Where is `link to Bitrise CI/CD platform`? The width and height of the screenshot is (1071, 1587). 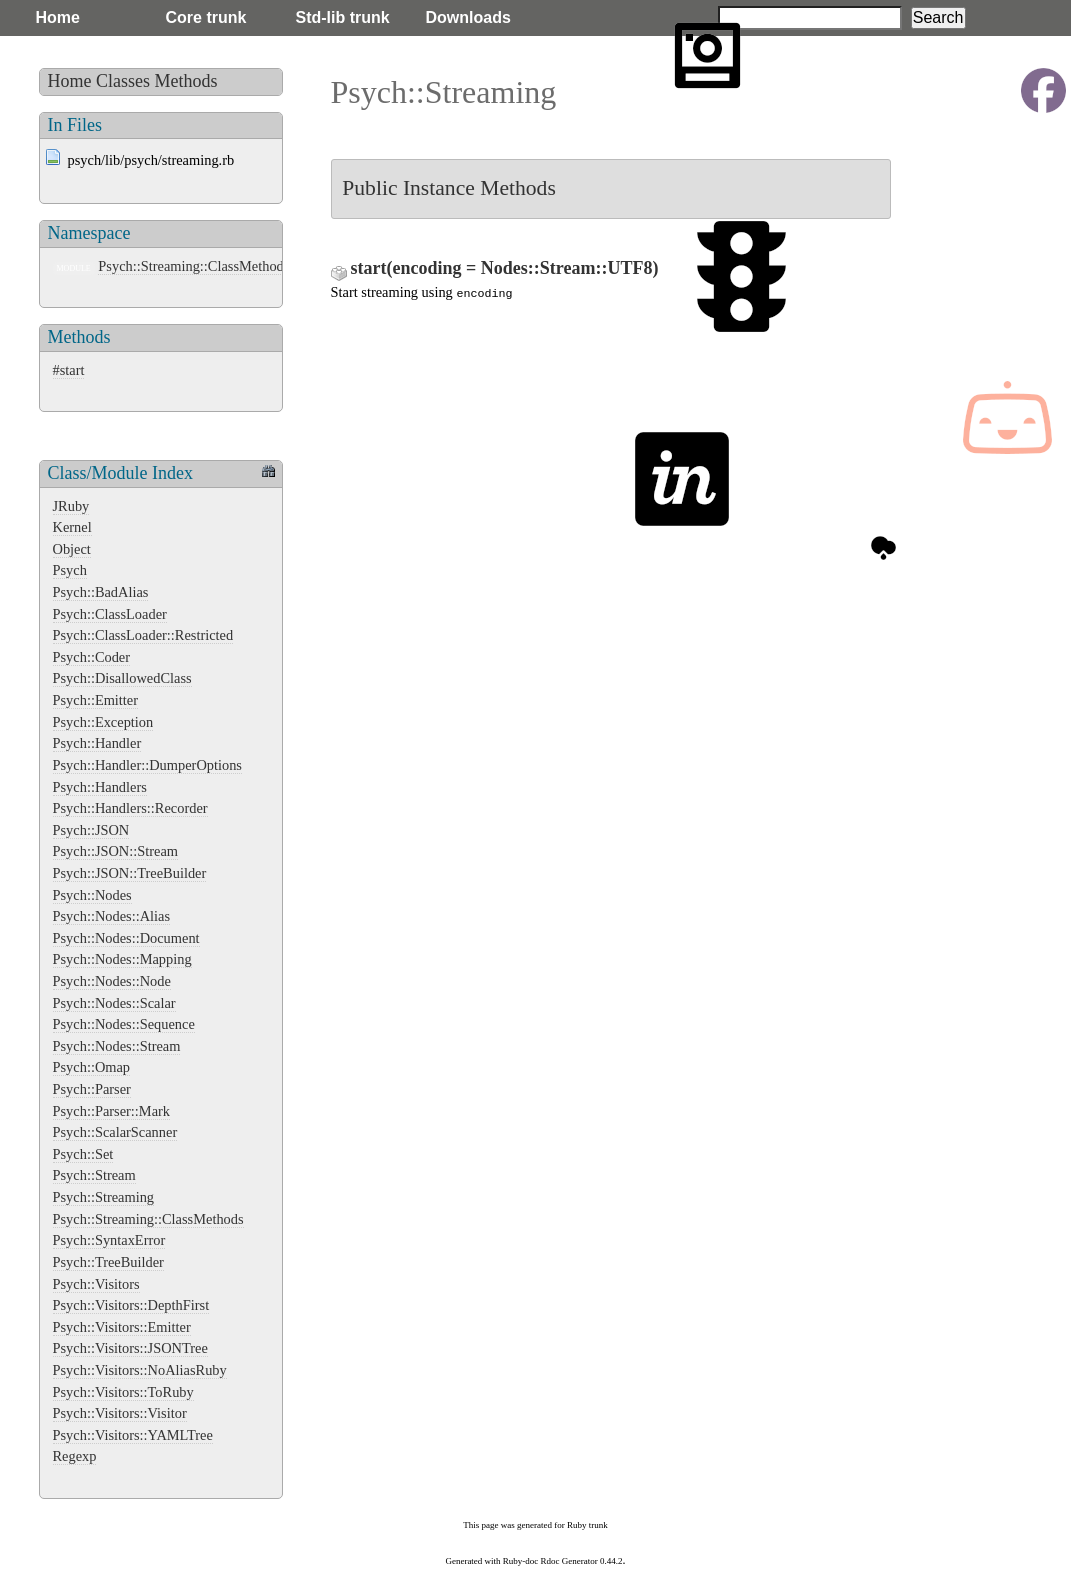 link to Bitrise CI/CD platform is located at coordinates (1007, 417).